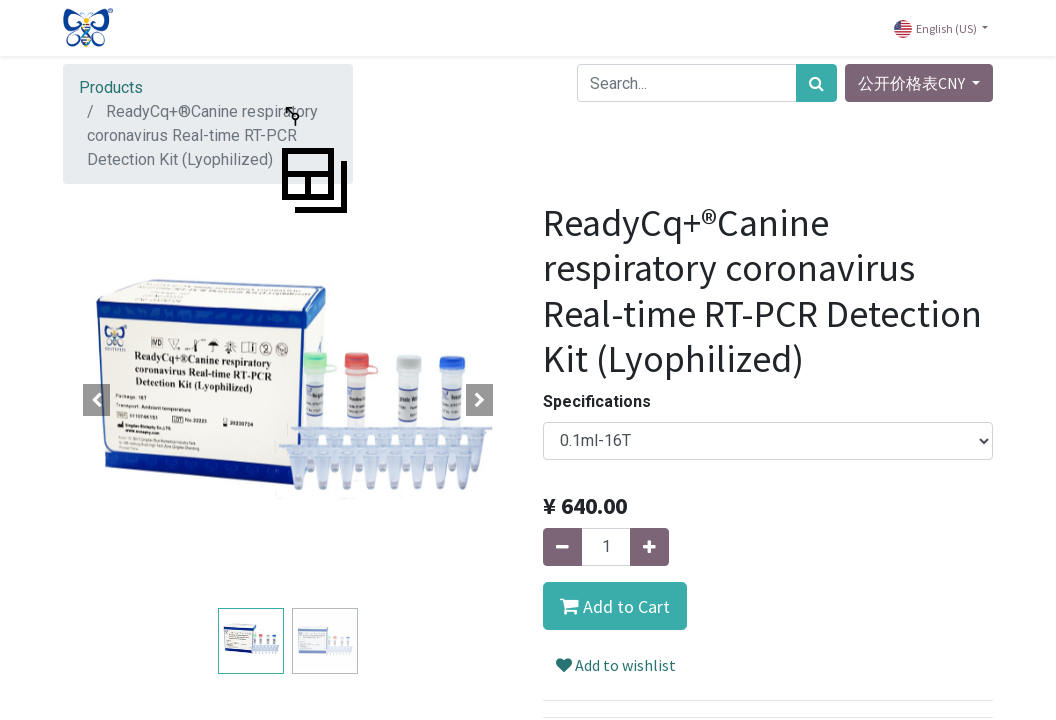  I want to click on create a backup of table data, so click(314, 180).